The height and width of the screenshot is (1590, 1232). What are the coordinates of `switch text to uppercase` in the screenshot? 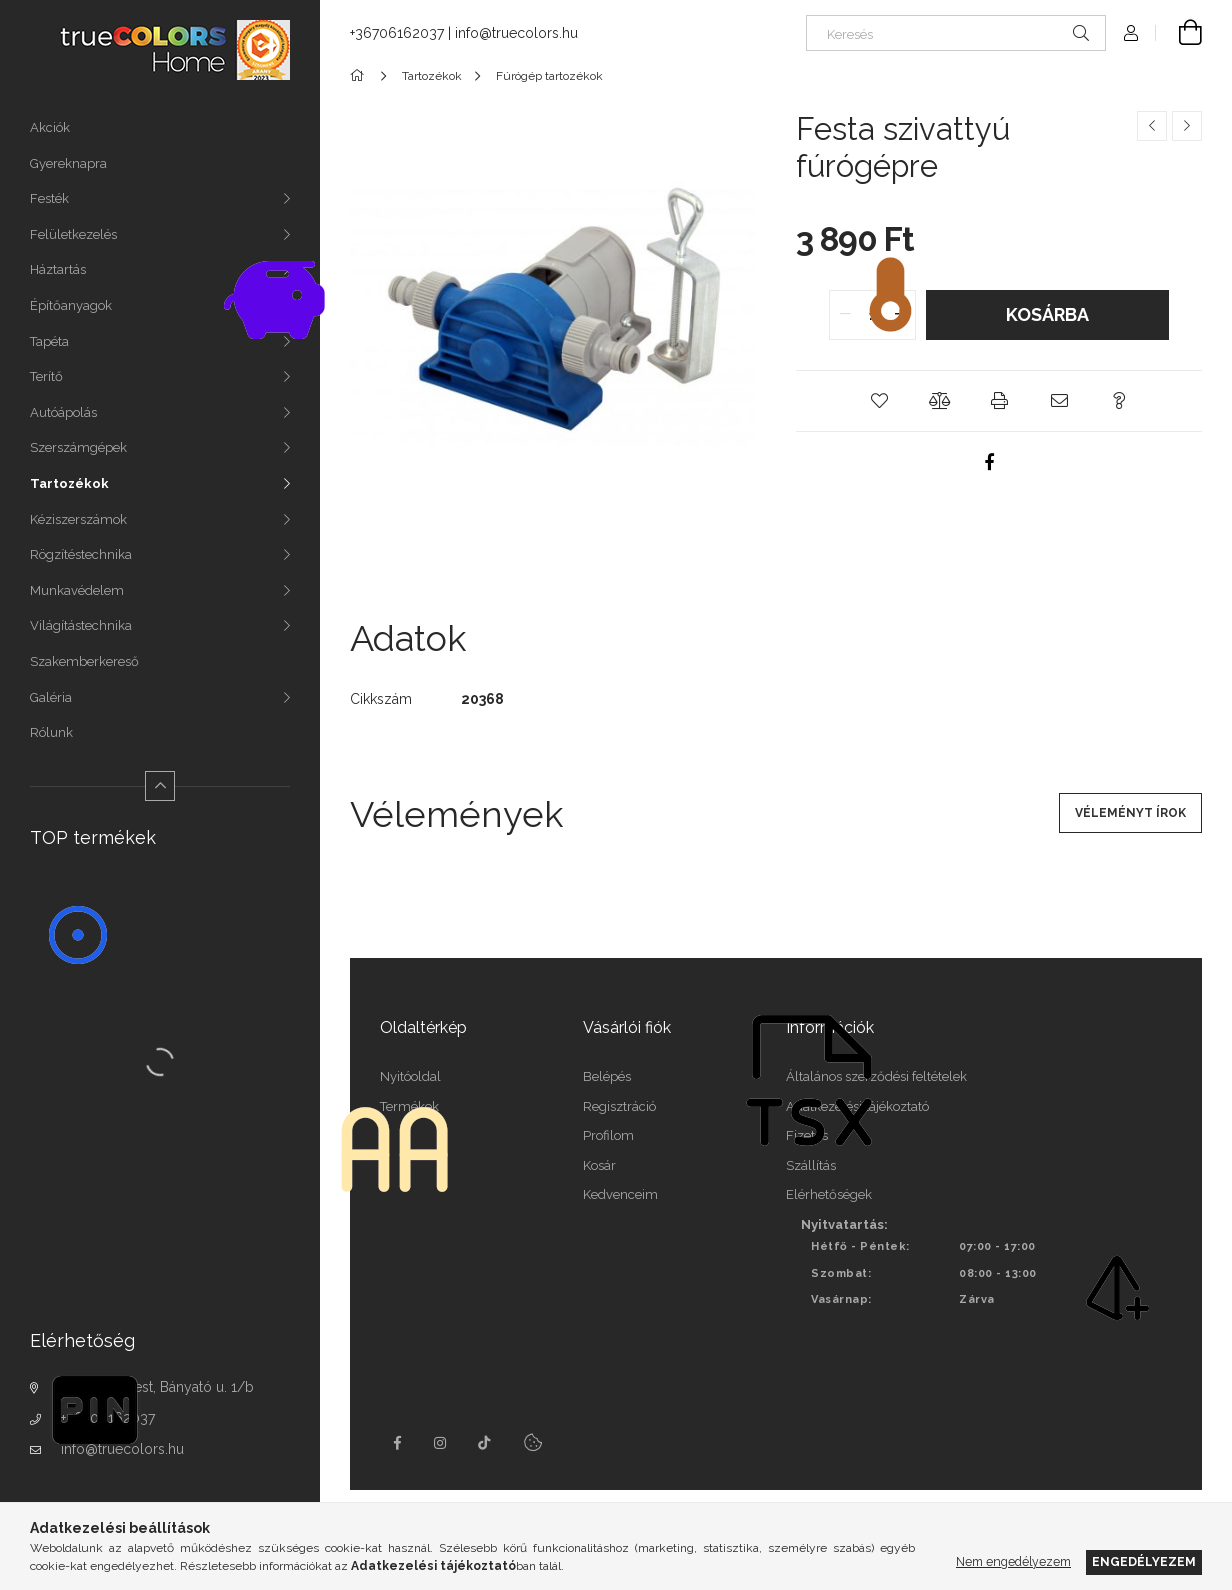 It's located at (394, 1149).